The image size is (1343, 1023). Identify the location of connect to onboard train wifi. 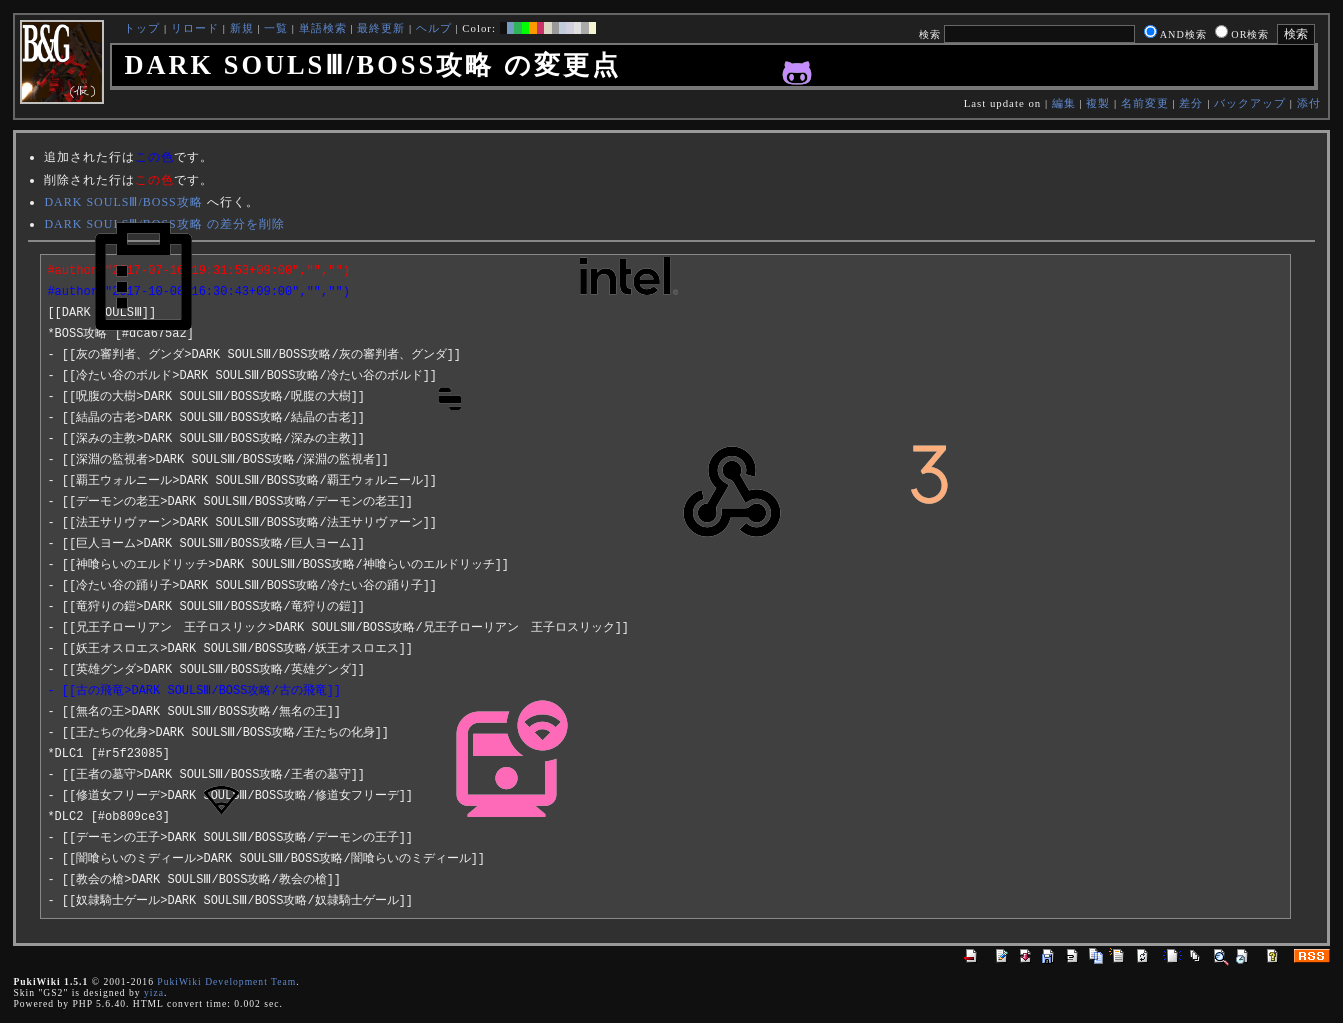
(506, 761).